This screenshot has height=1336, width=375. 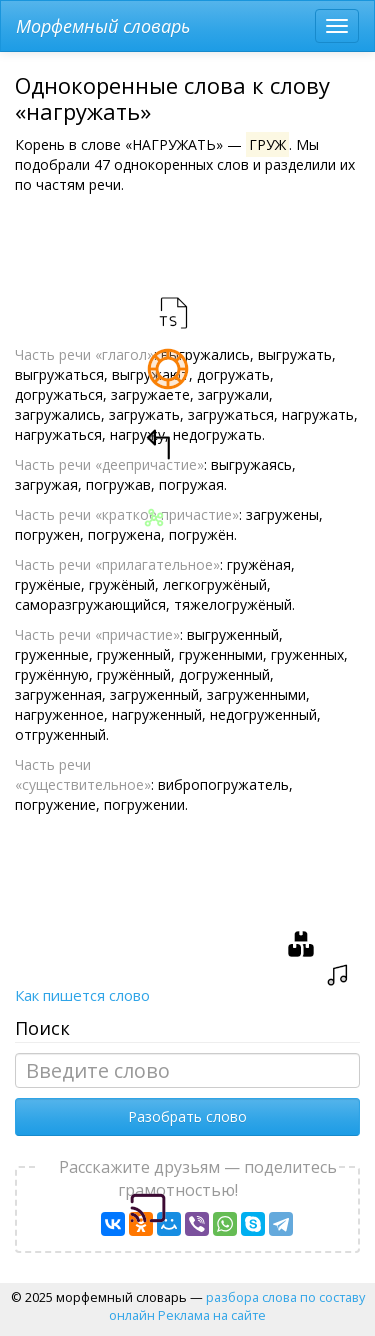 I want to click on access music library or audio files, so click(x=338, y=975).